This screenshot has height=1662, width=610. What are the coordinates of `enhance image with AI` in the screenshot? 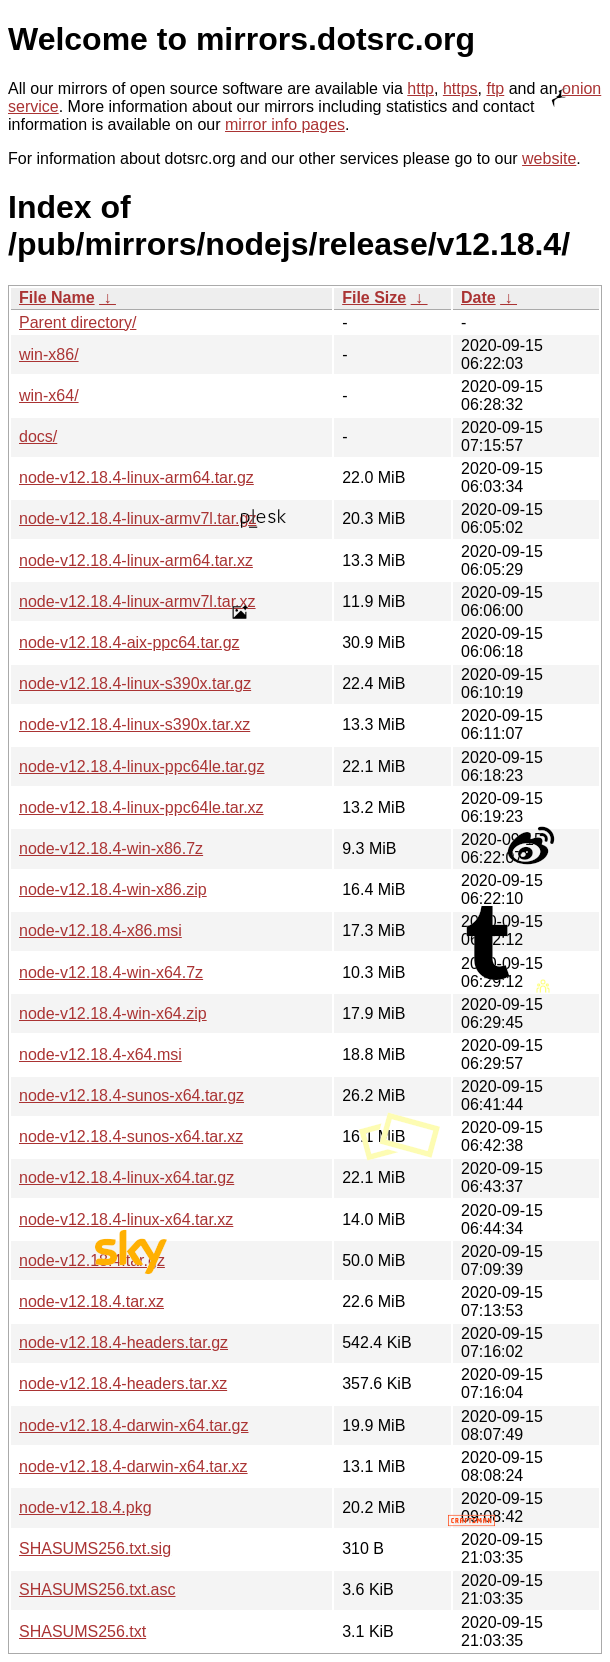 It's located at (239, 612).